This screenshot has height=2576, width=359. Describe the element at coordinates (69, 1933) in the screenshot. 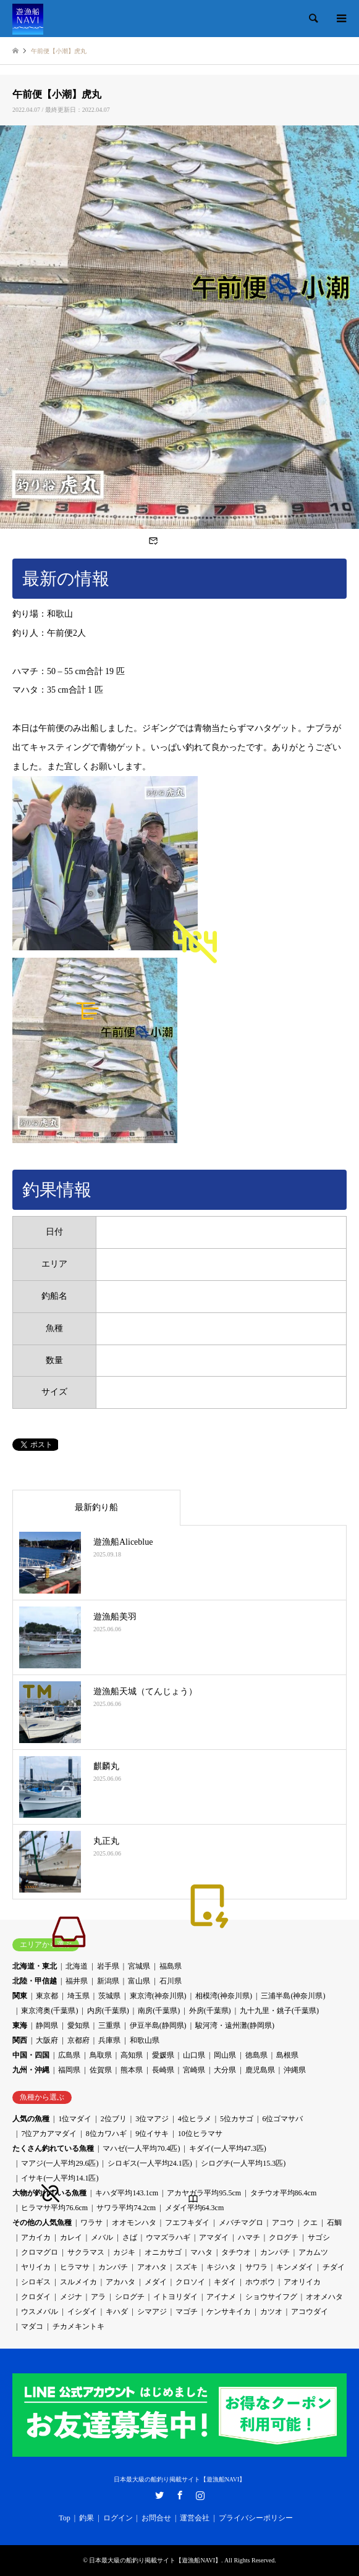

I see `view your inbox messages` at that location.